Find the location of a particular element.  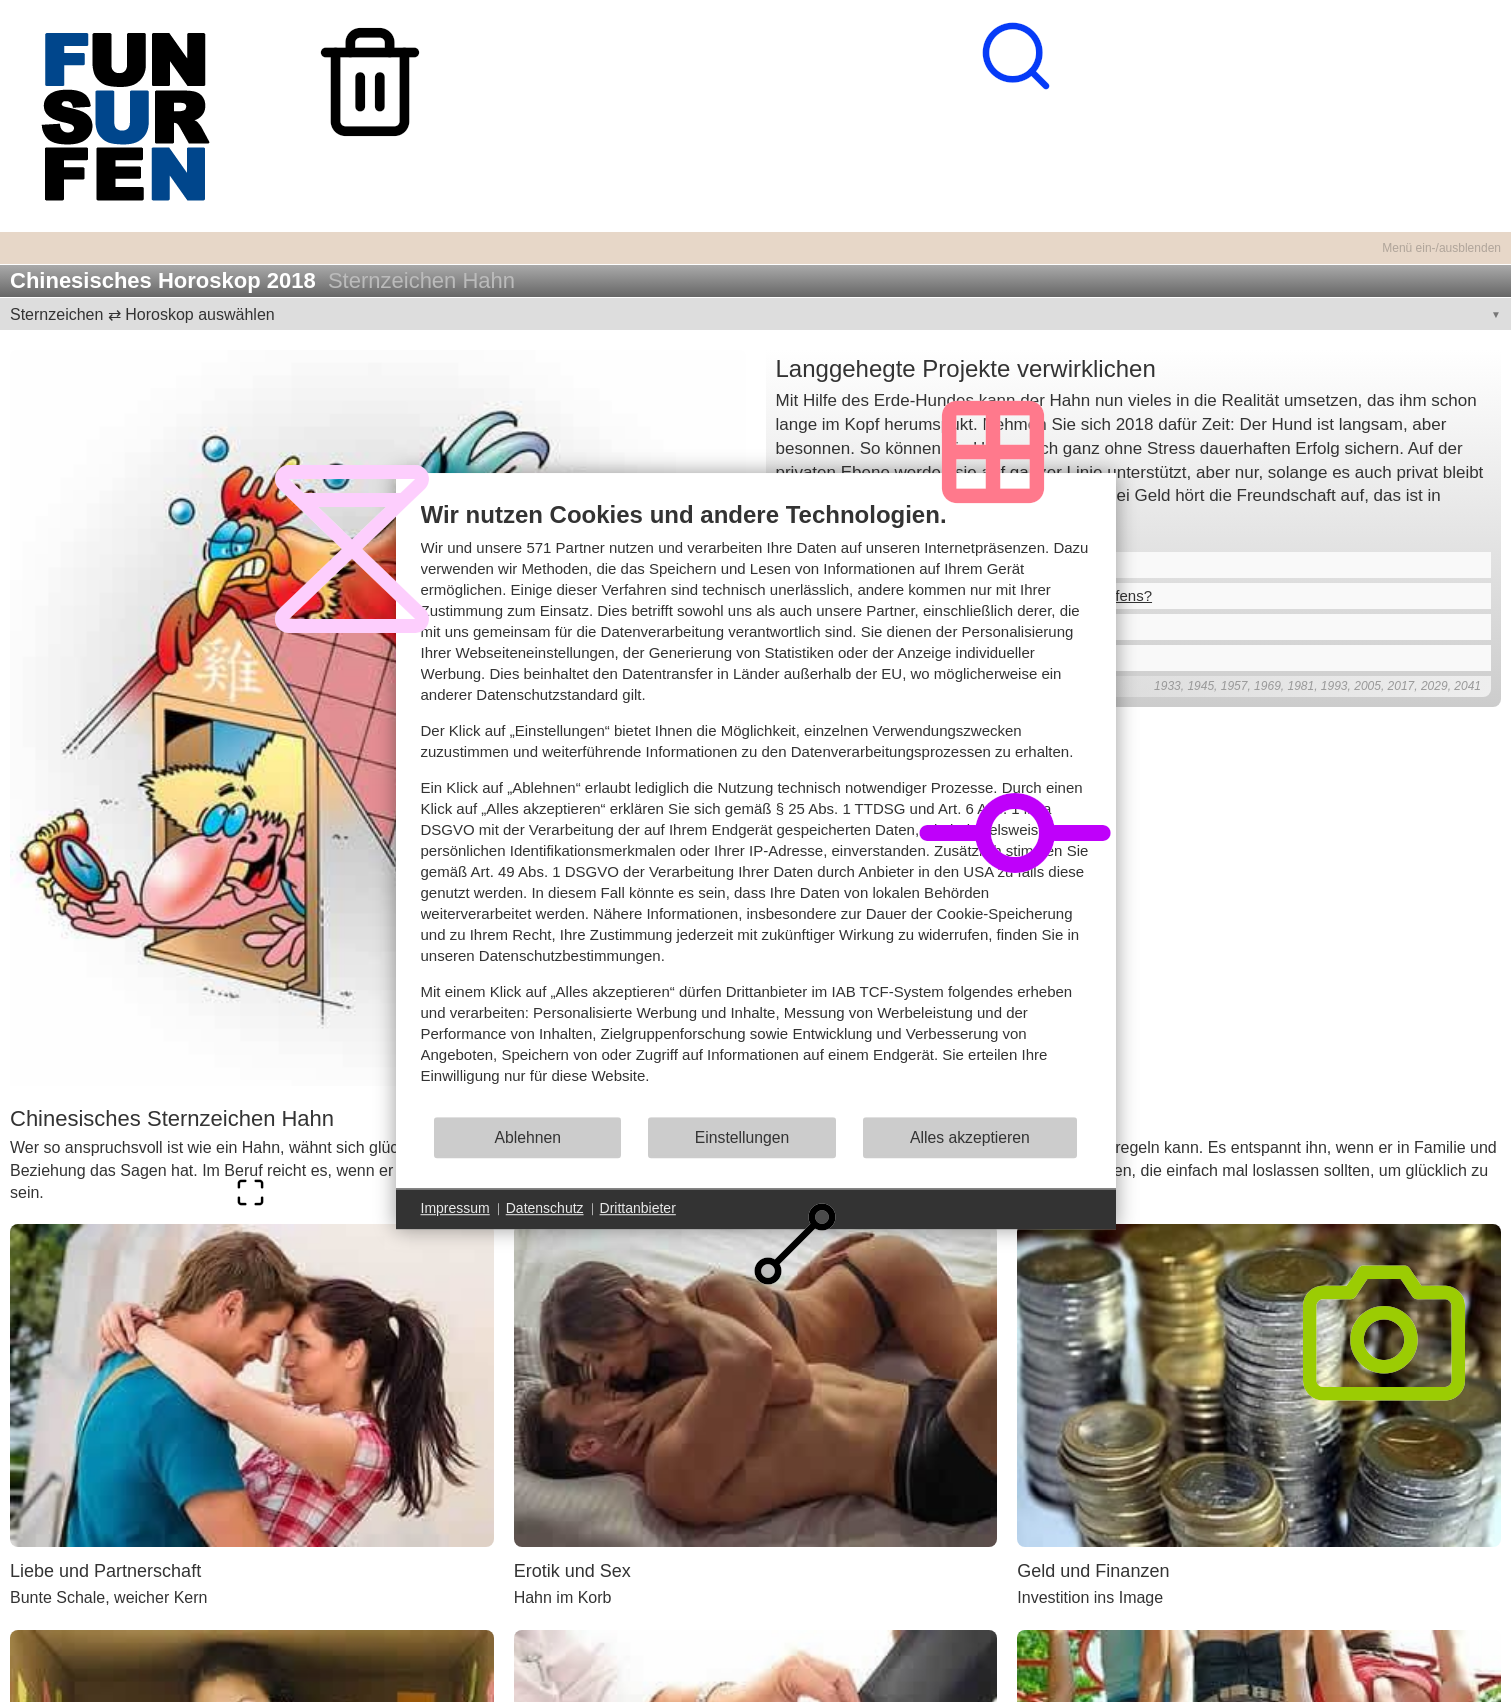

timer with significant time remaining is located at coordinates (352, 549).